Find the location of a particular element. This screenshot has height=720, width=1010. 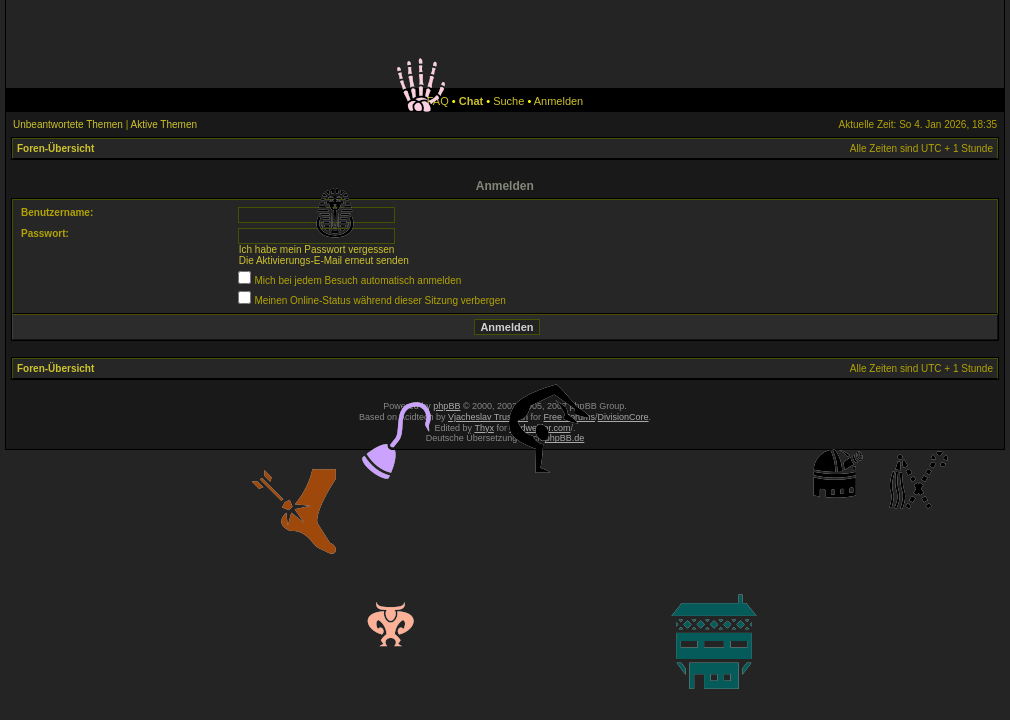

pirate or nautical themed game element is located at coordinates (396, 440).